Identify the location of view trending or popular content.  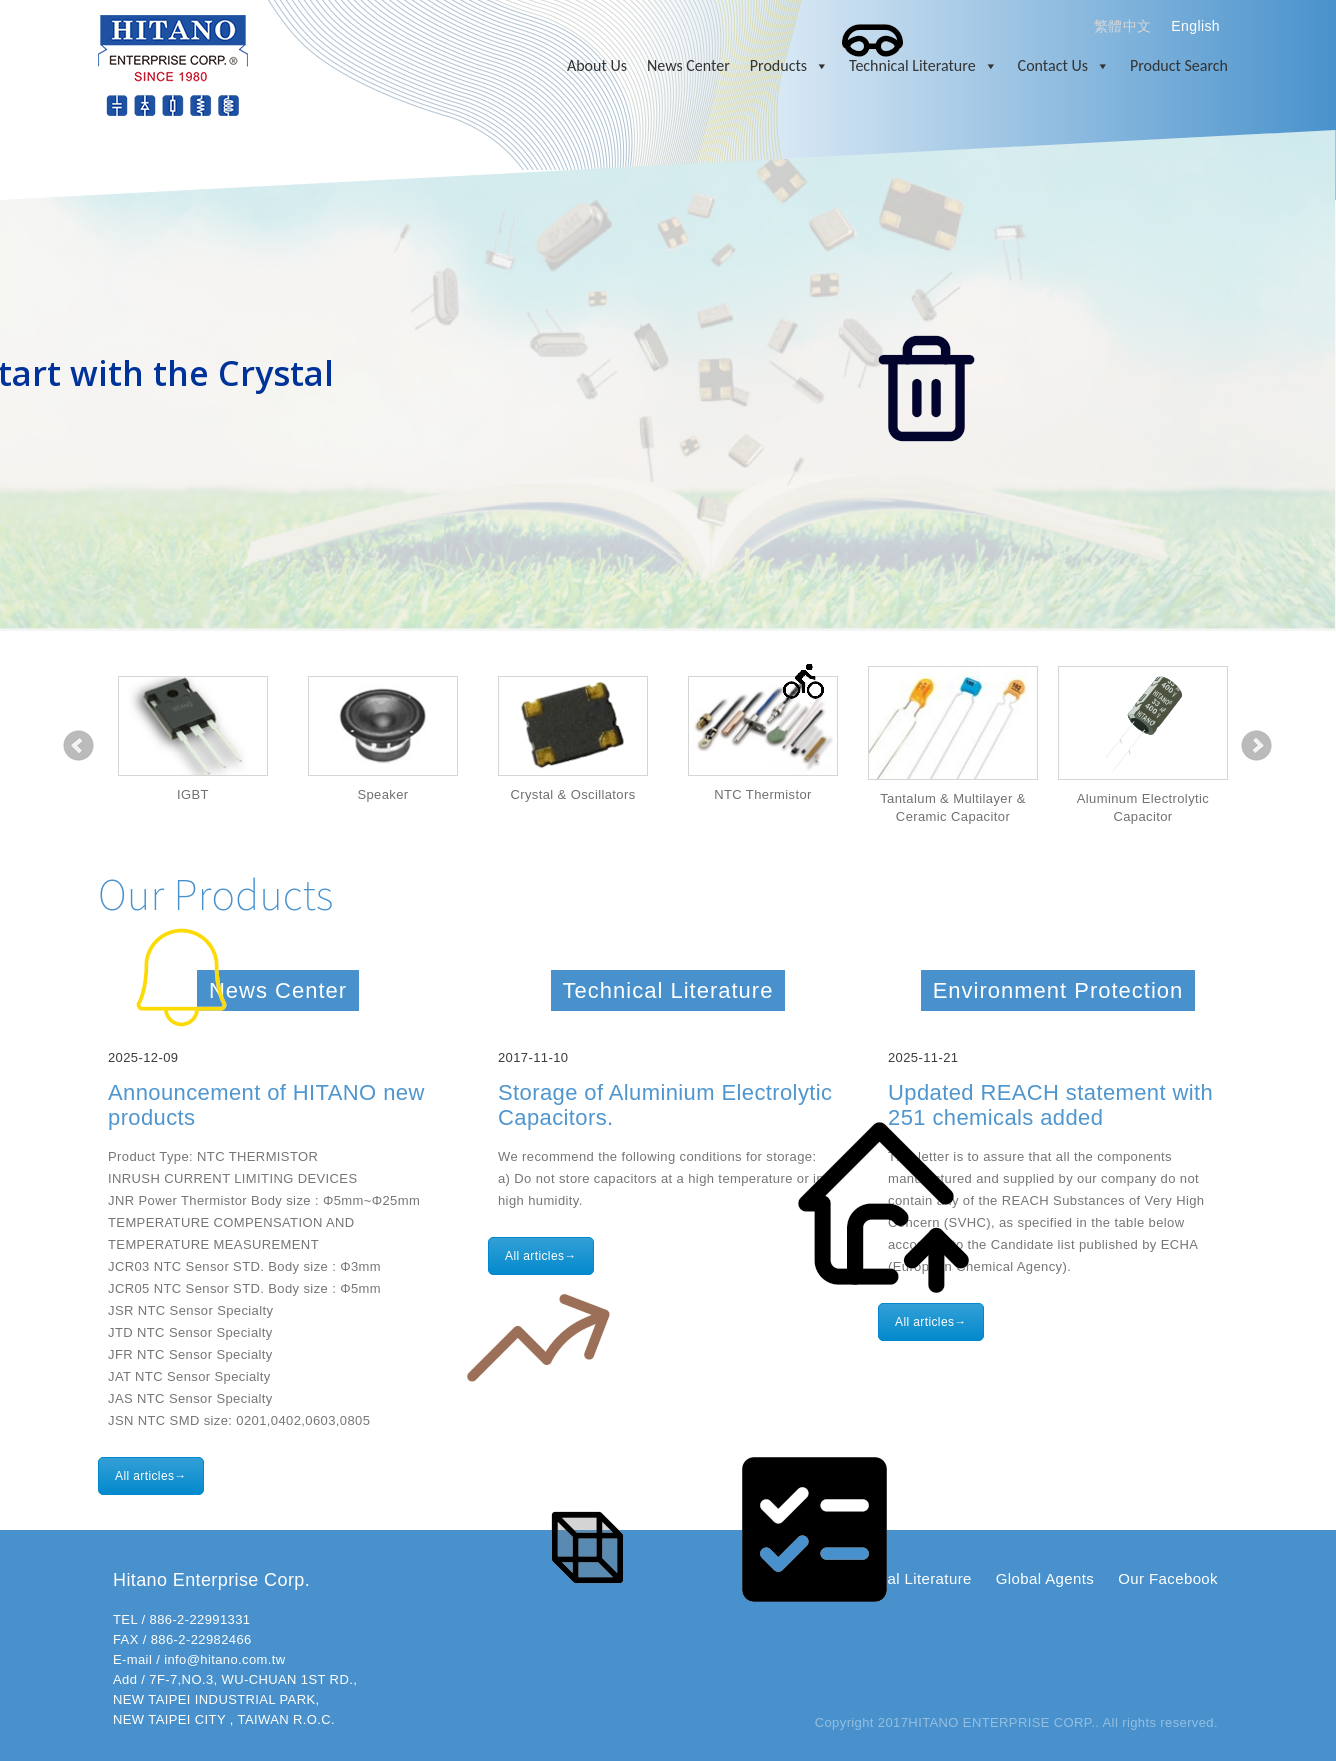
(538, 1336).